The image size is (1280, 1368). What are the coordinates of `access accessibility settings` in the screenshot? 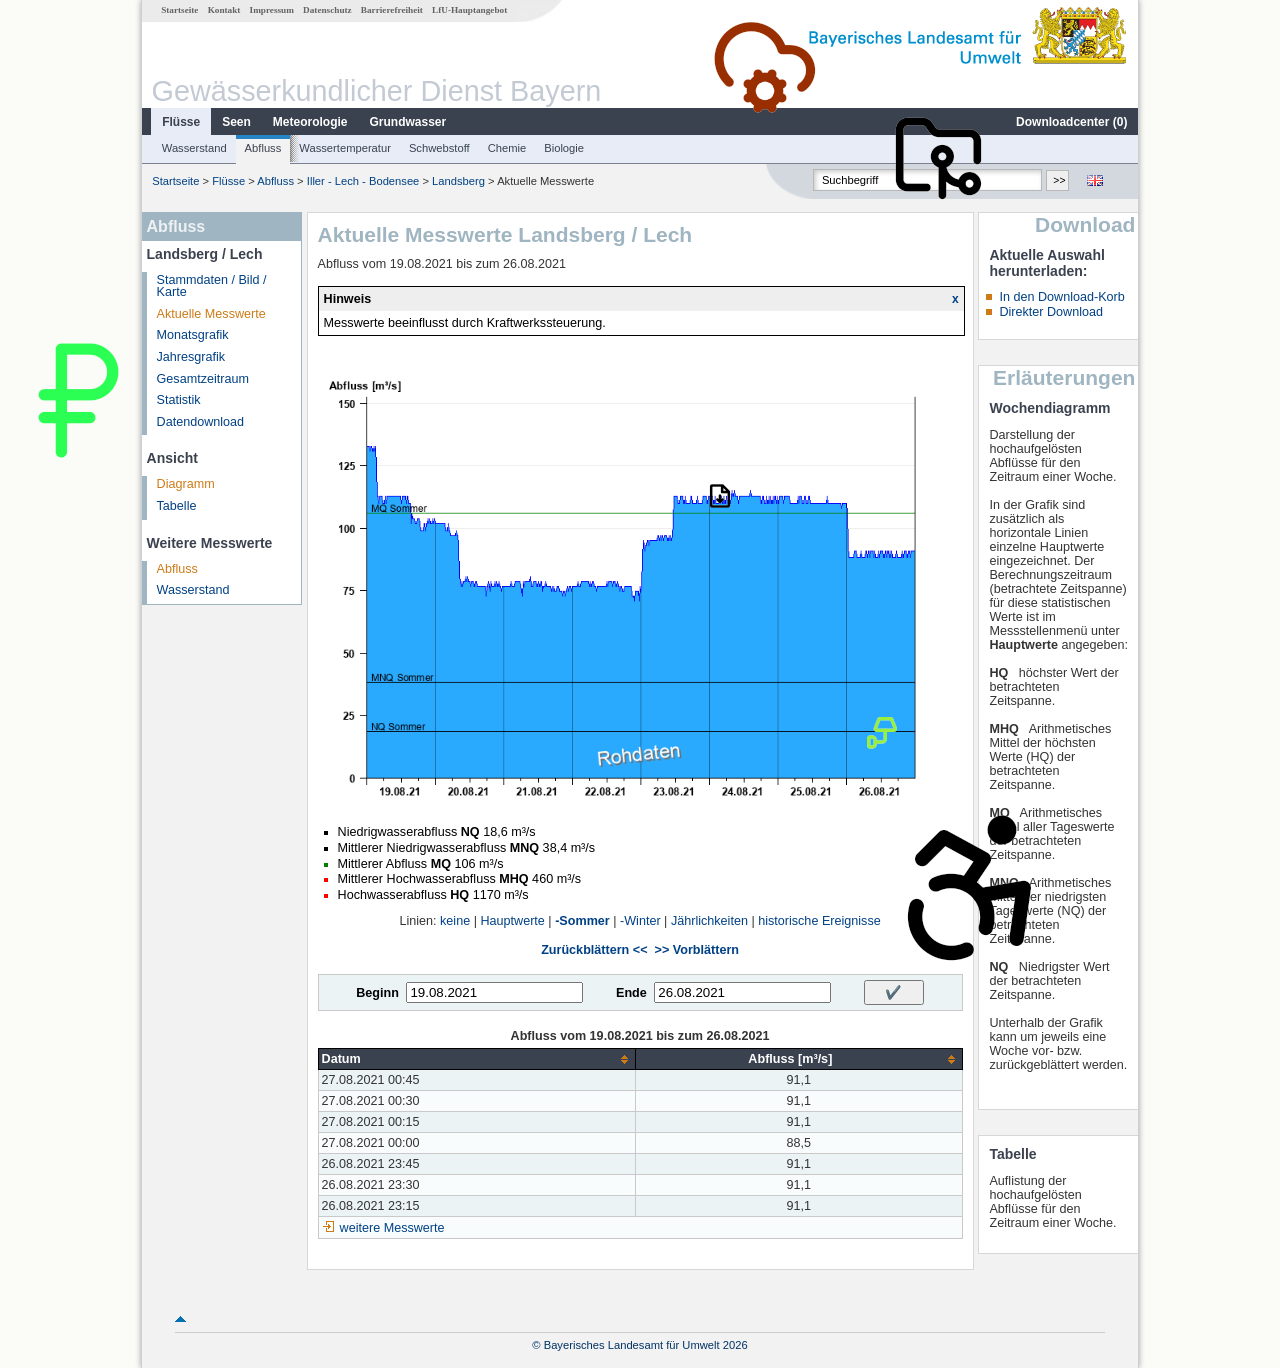 It's located at (973, 888).